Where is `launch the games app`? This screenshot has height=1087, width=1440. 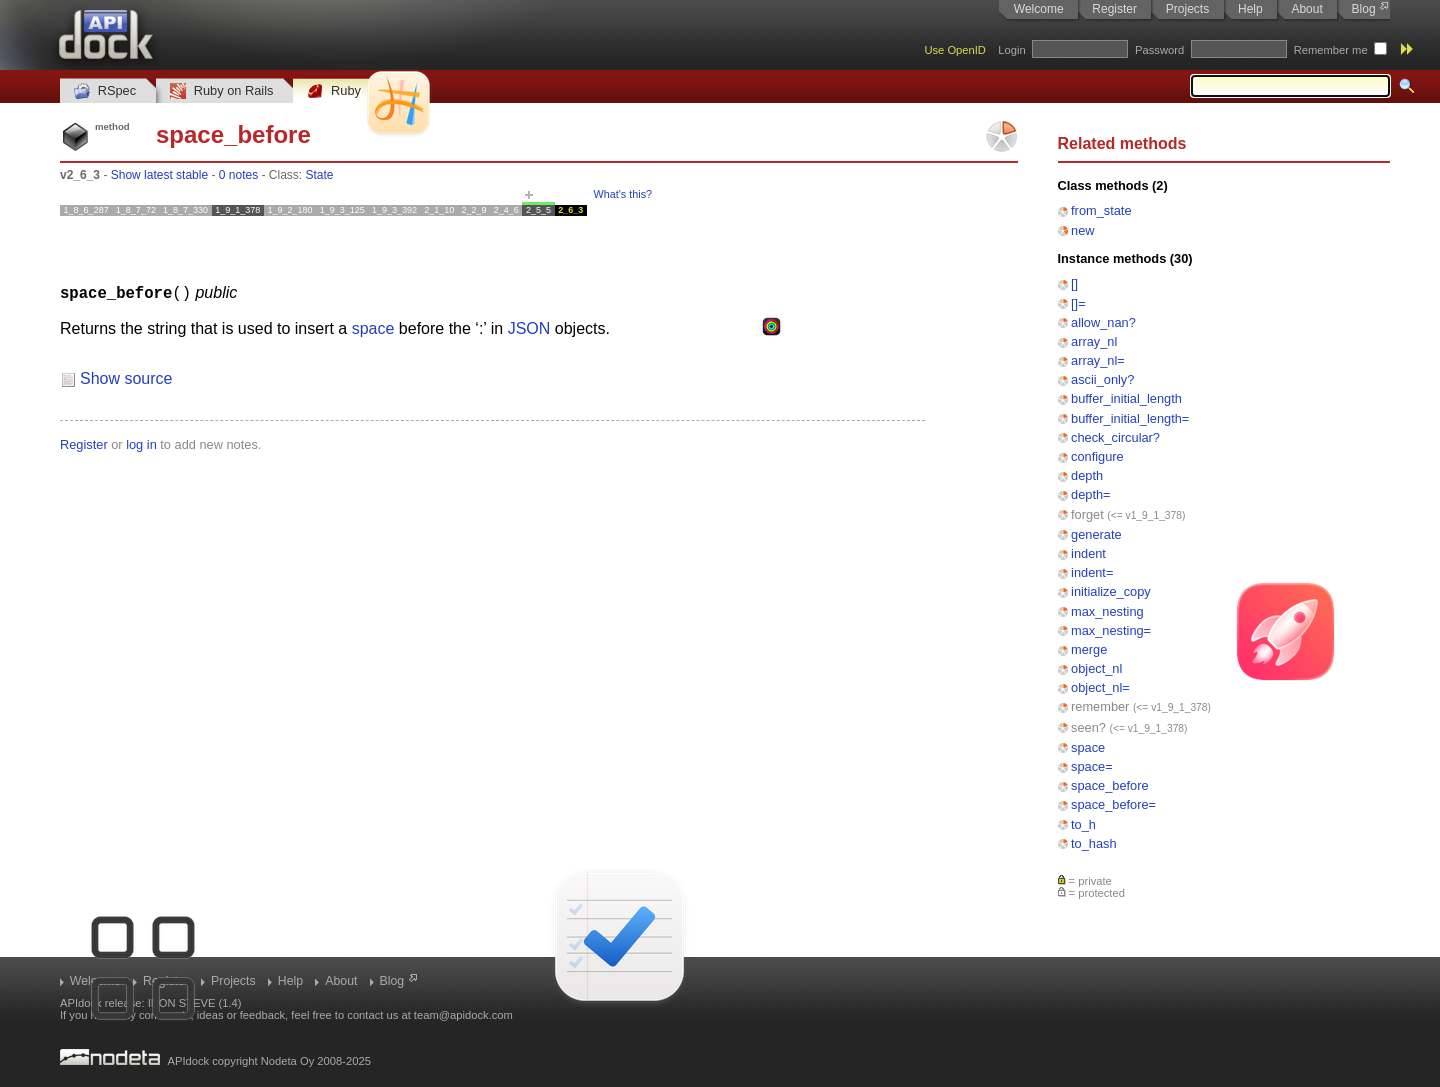
launch the games app is located at coordinates (1285, 631).